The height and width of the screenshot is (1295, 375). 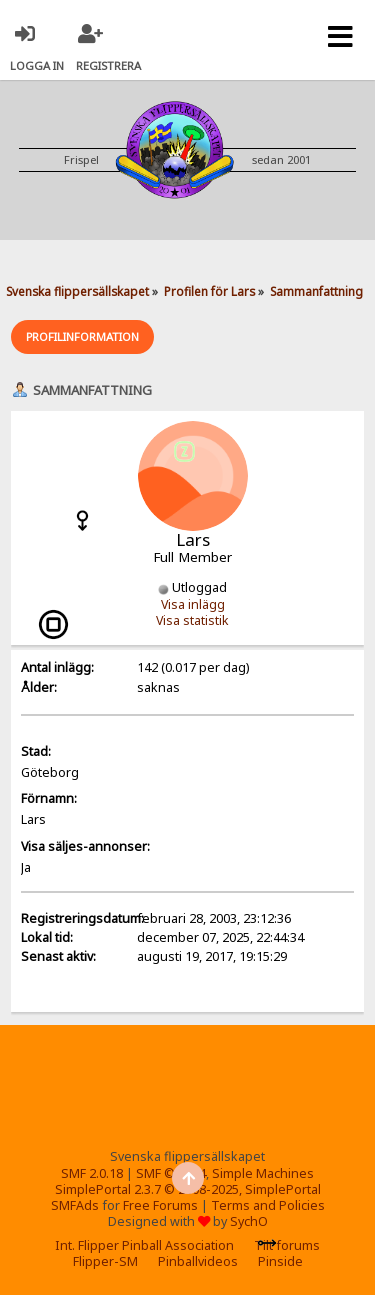 I want to click on playstation square button symbol, so click(x=53, y=624).